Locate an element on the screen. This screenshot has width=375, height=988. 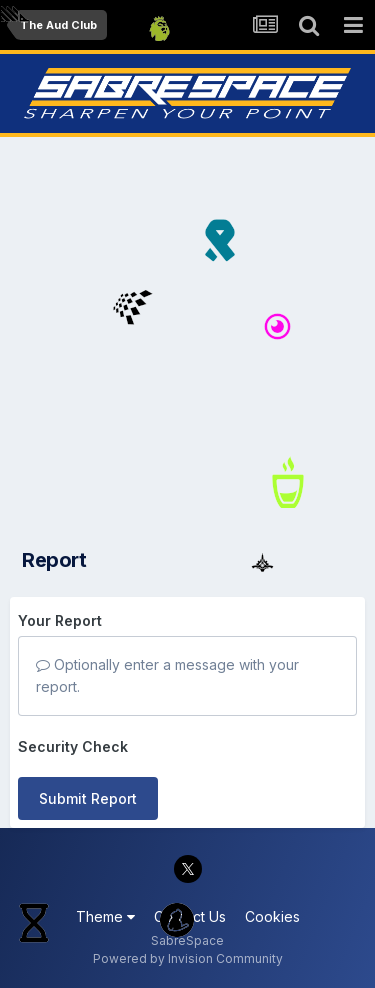
view Premier League content is located at coordinates (159, 28).